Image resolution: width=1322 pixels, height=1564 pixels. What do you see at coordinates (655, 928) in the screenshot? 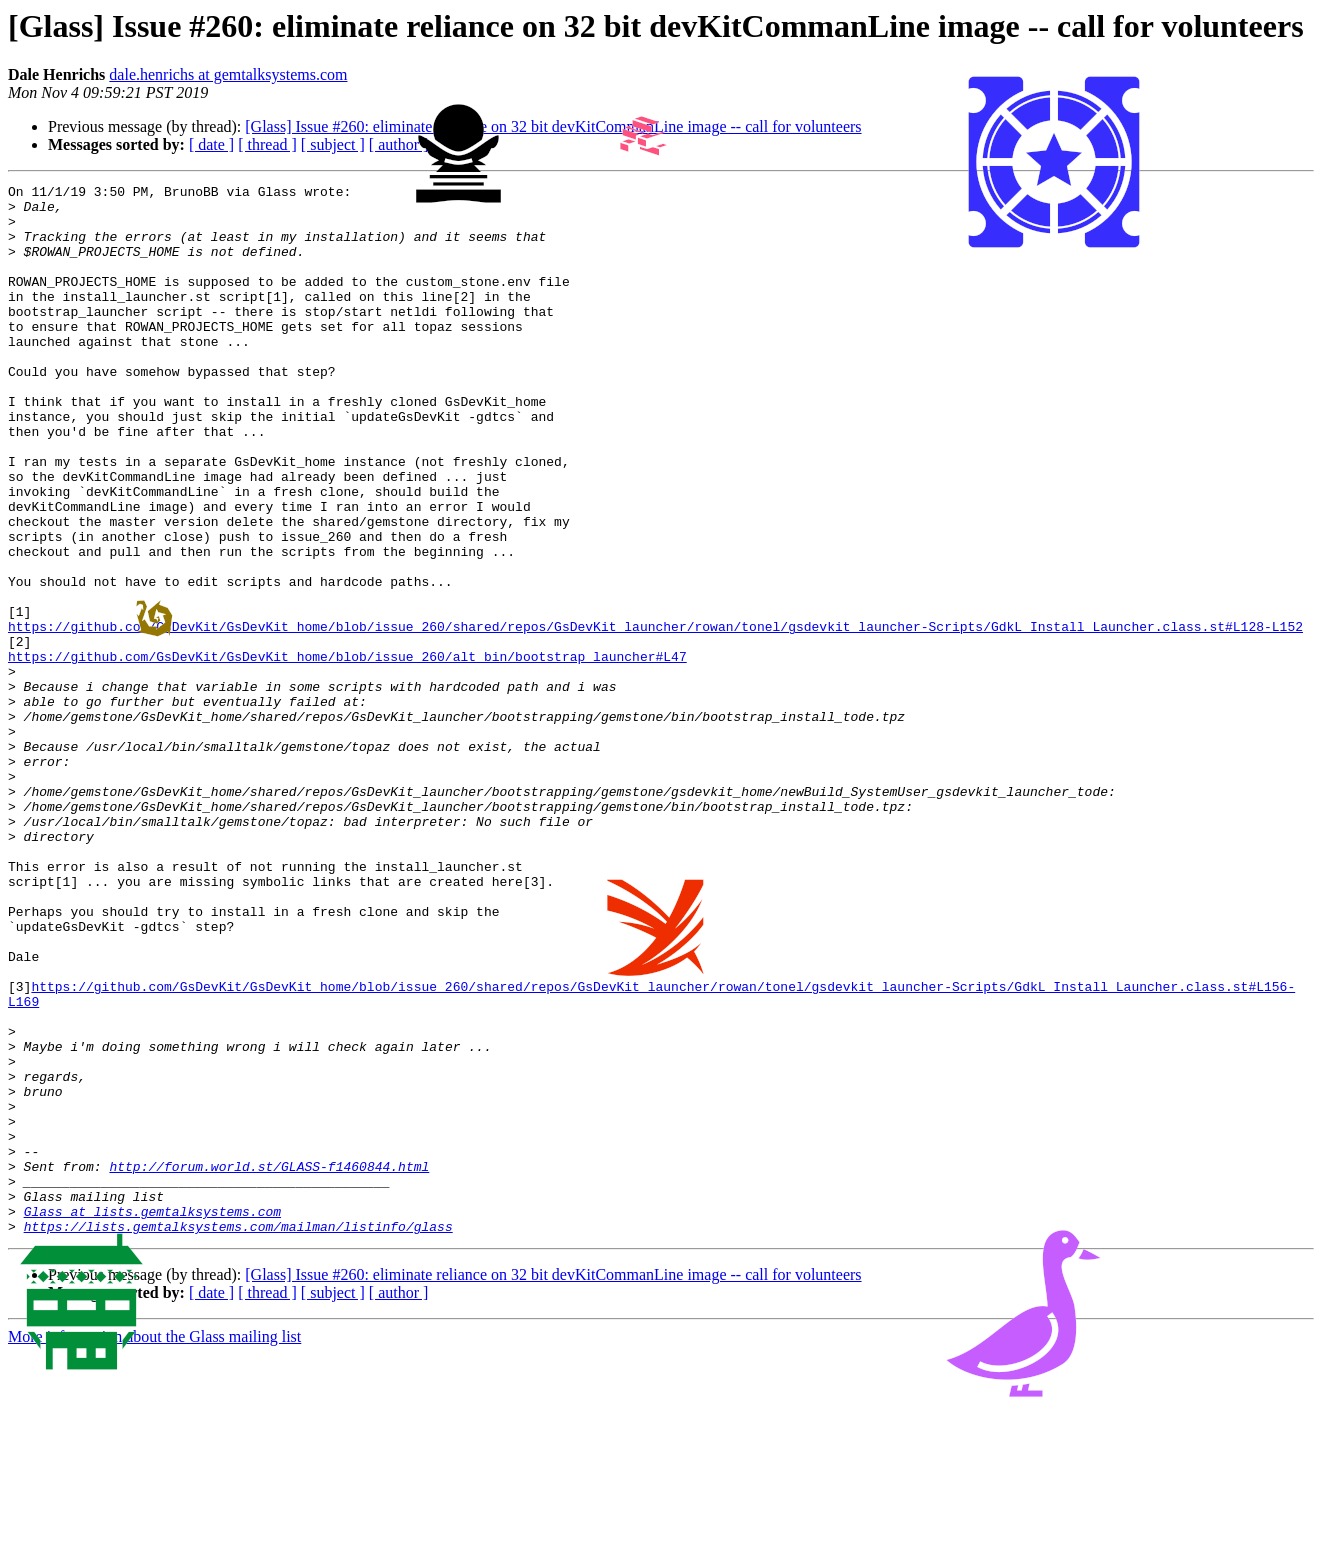
I see `indicates wind or air currents intersecting` at bounding box center [655, 928].